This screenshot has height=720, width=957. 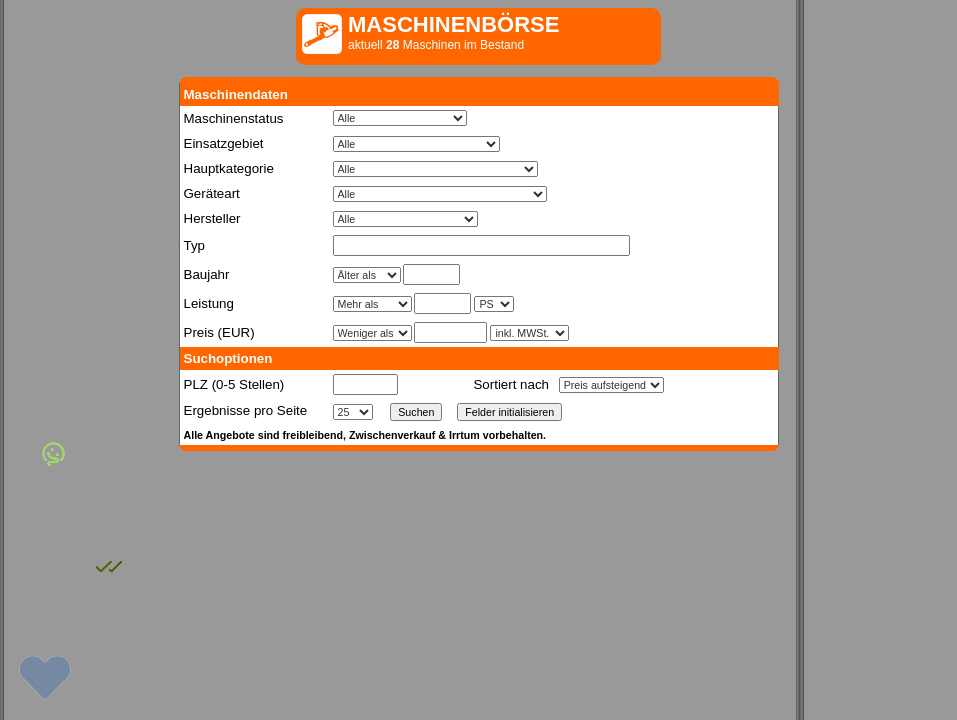 What do you see at coordinates (109, 567) in the screenshot?
I see `indicates multiple items selected or completed` at bounding box center [109, 567].